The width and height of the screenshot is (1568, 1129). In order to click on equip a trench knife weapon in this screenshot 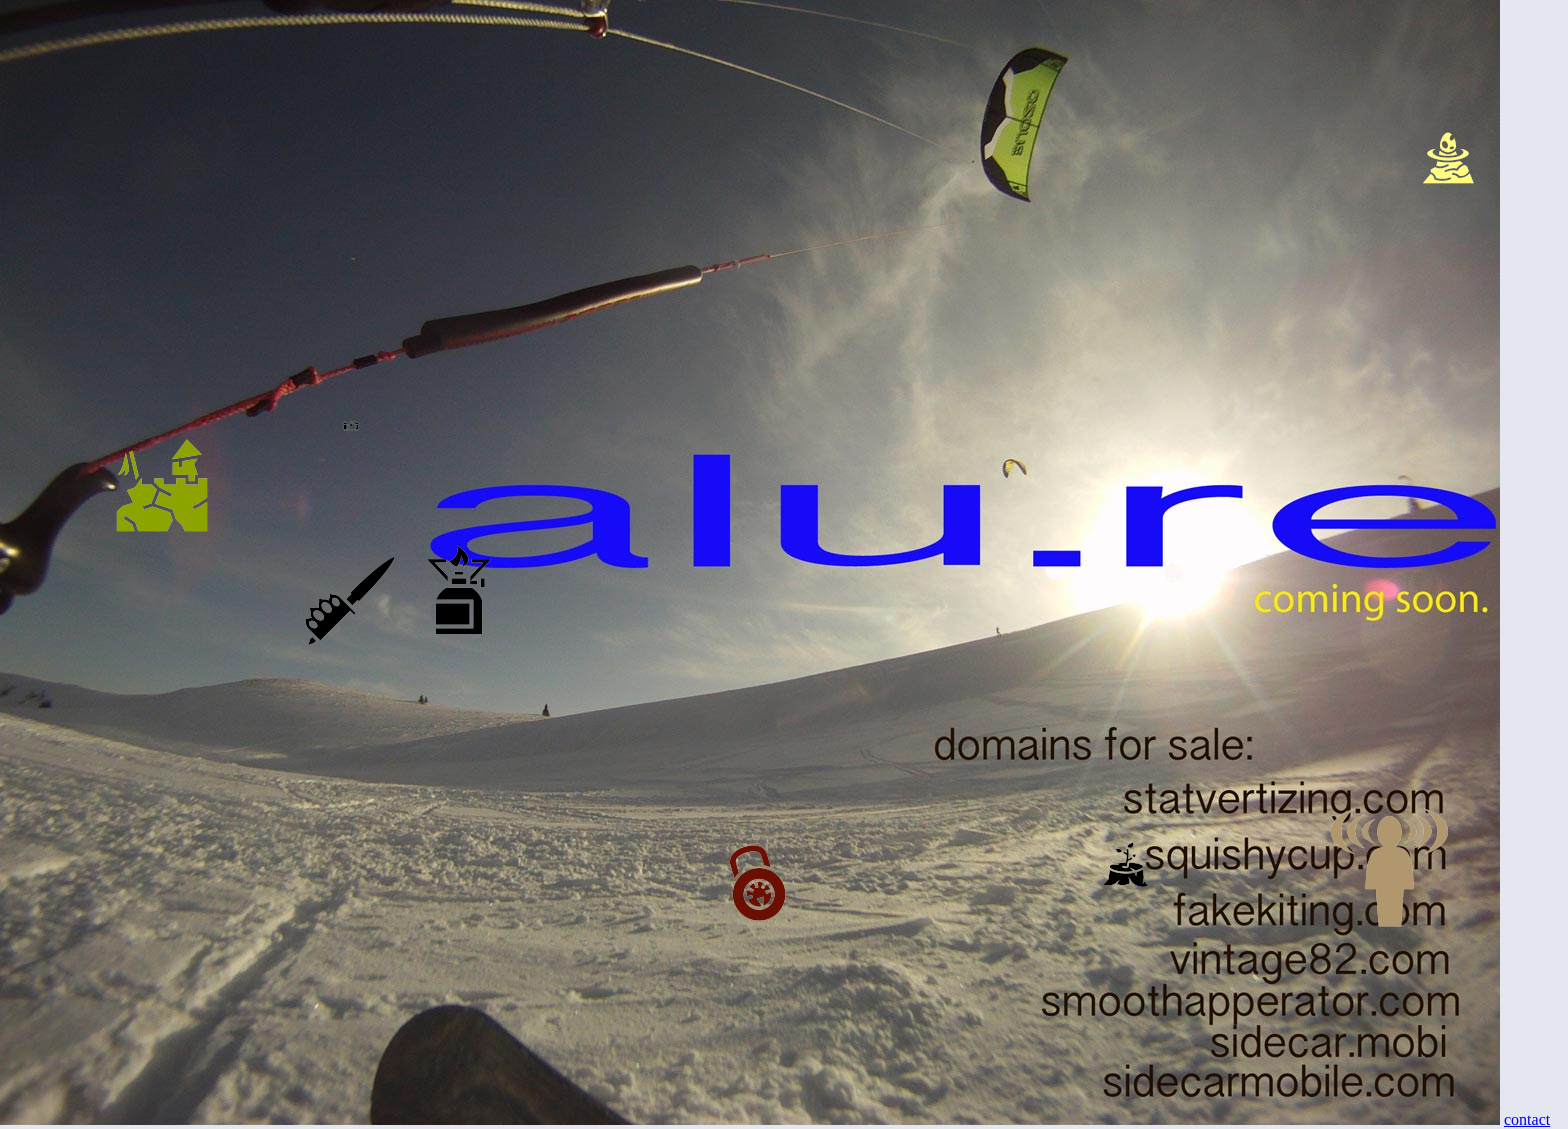, I will do `click(350, 601)`.